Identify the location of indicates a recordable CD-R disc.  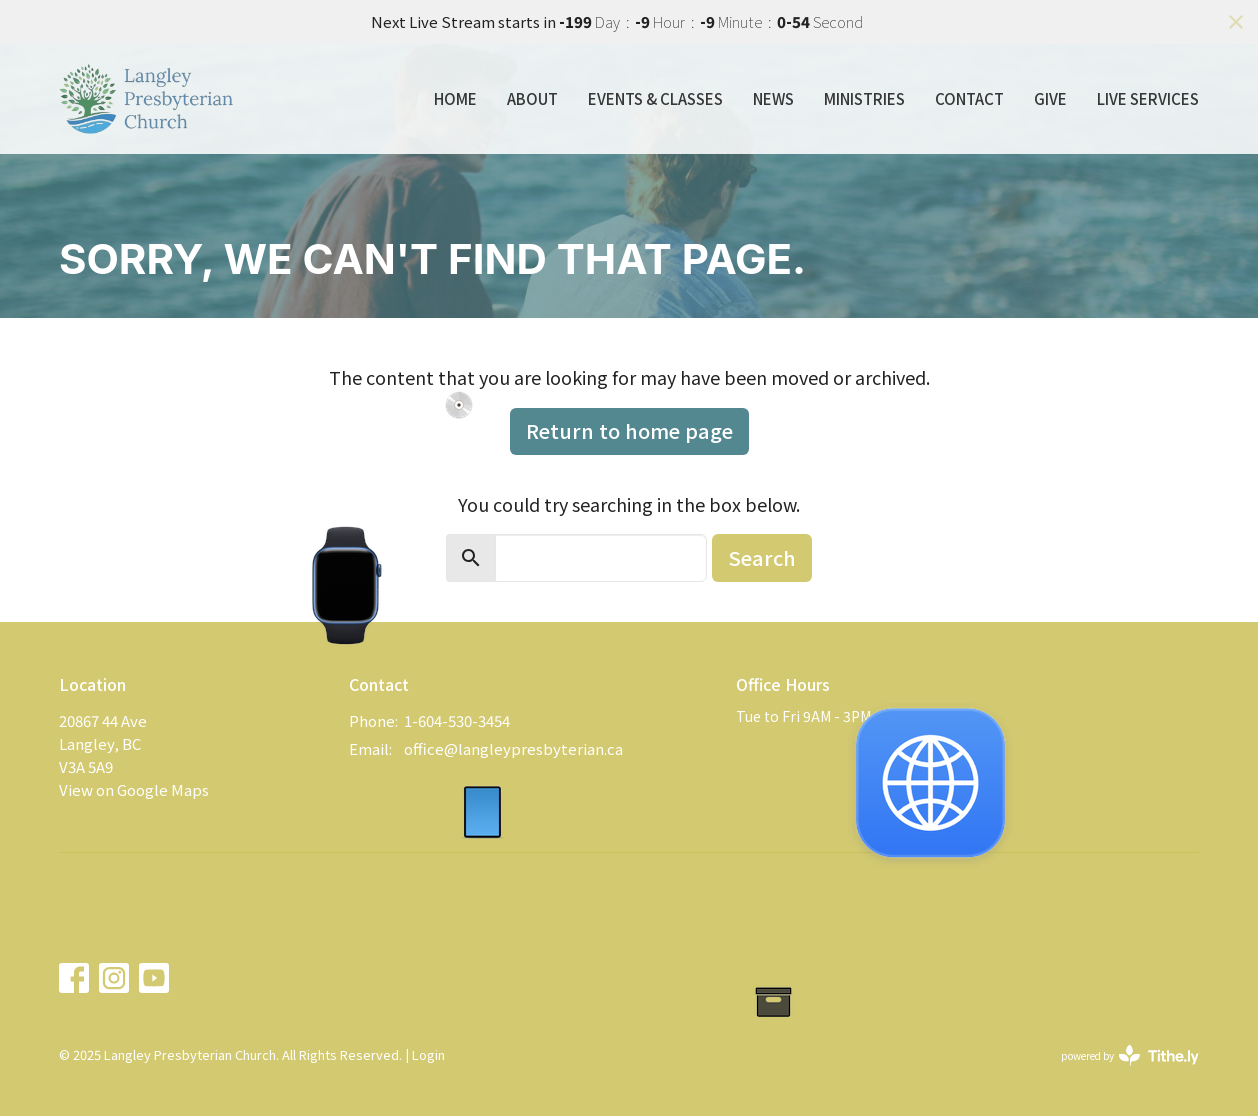
(459, 405).